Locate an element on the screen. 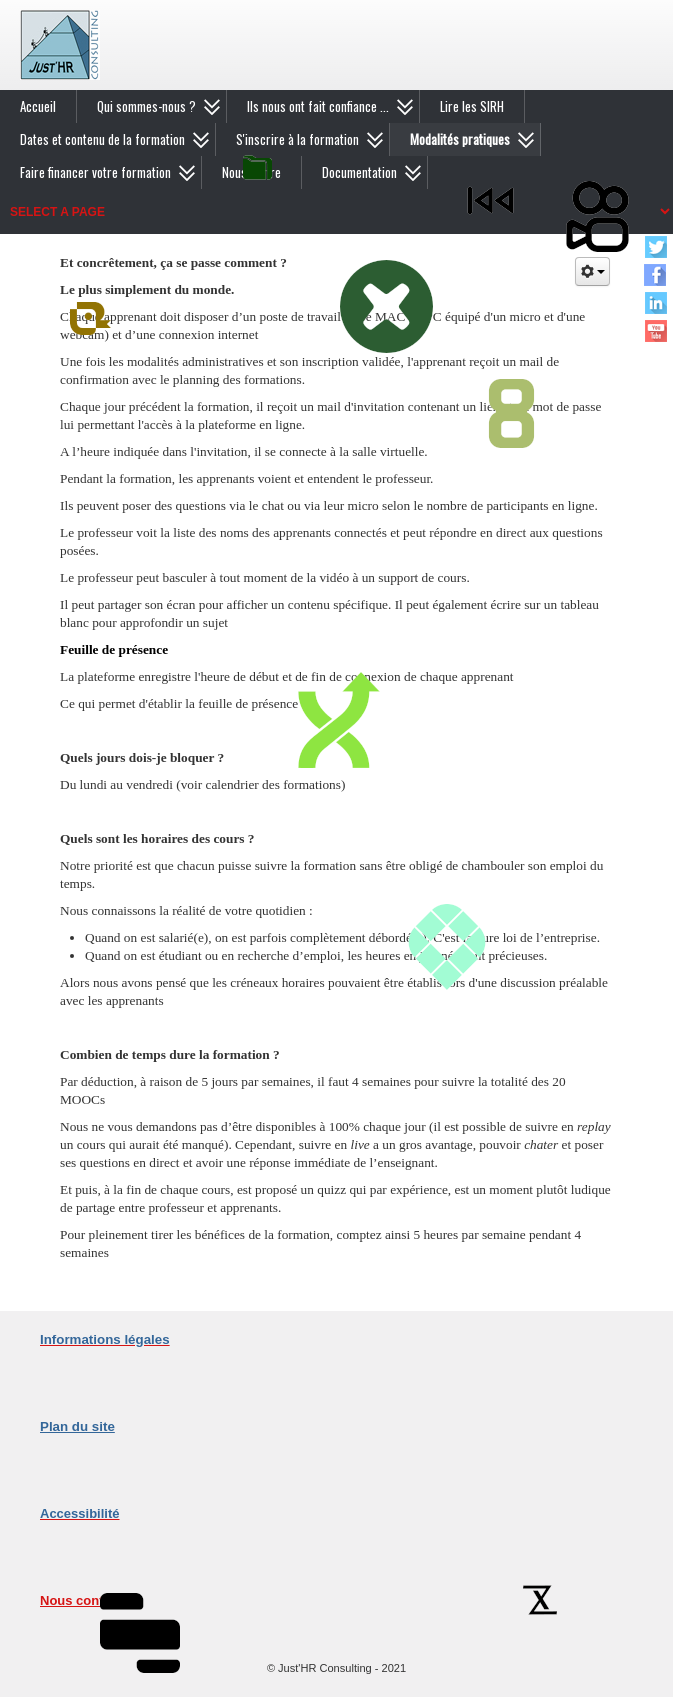  retool app or service logo is located at coordinates (140, 1633).